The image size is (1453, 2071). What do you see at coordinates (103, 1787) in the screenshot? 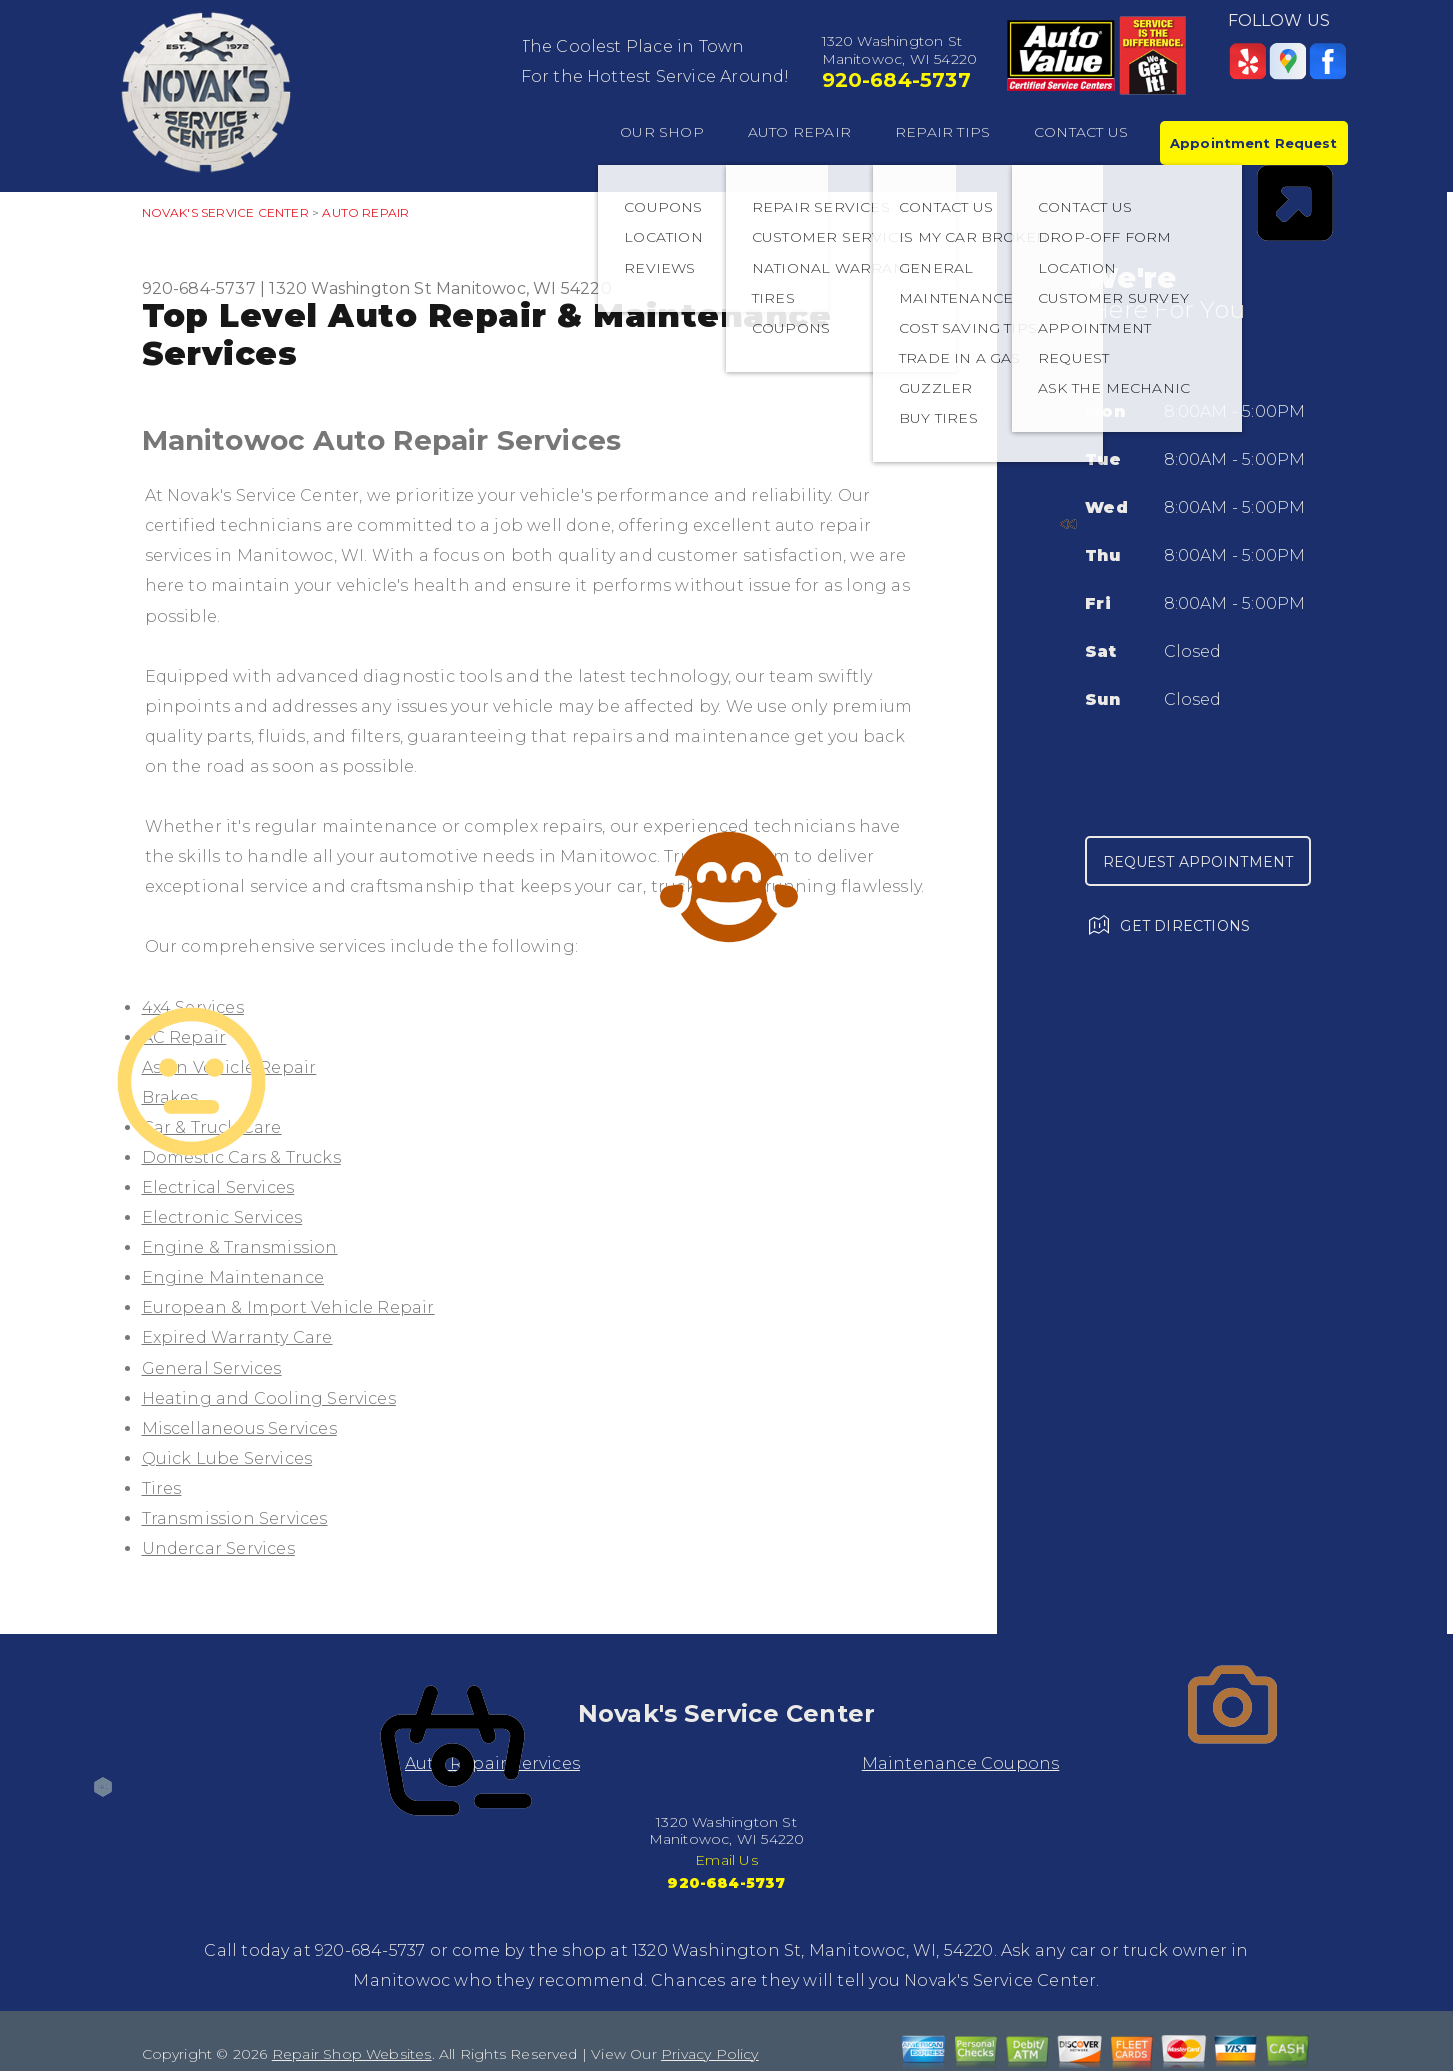
I see `themeco brand logo` at bounding box center [103, 1787].